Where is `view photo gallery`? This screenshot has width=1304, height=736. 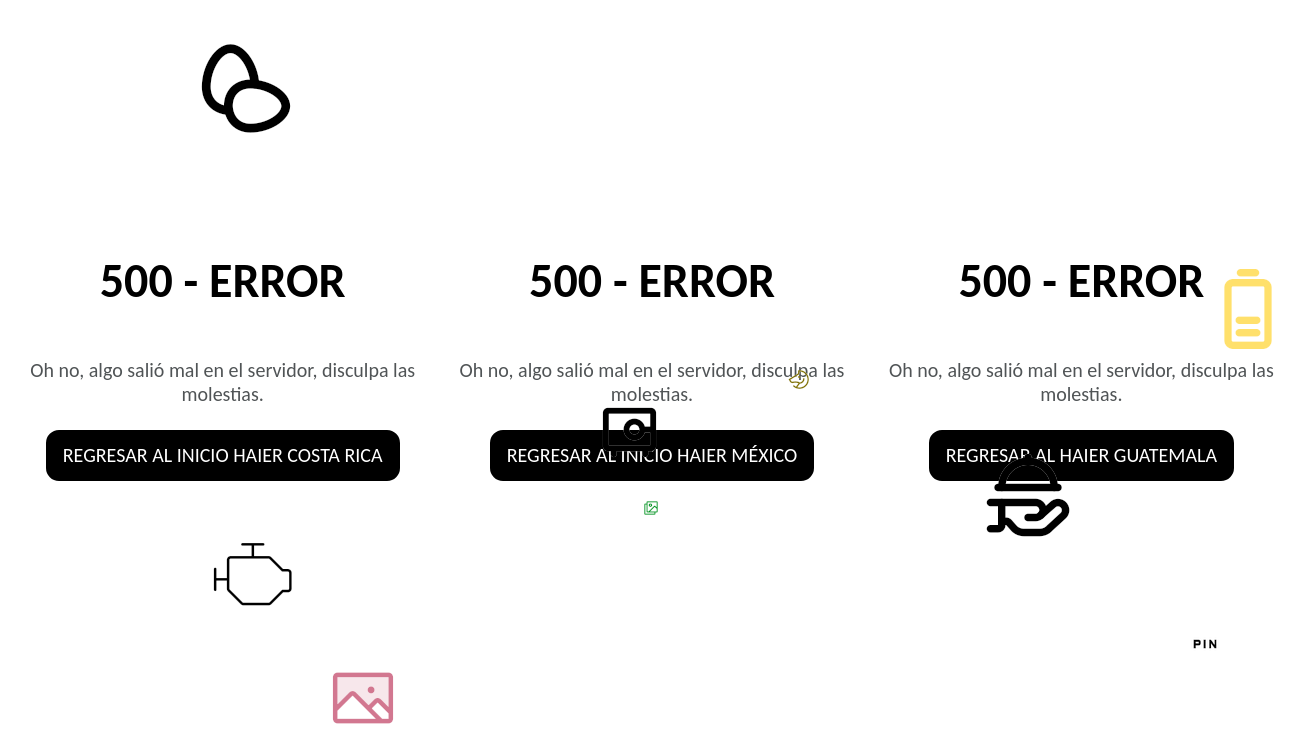
view photo gallery is located at coordinates (651, 508).